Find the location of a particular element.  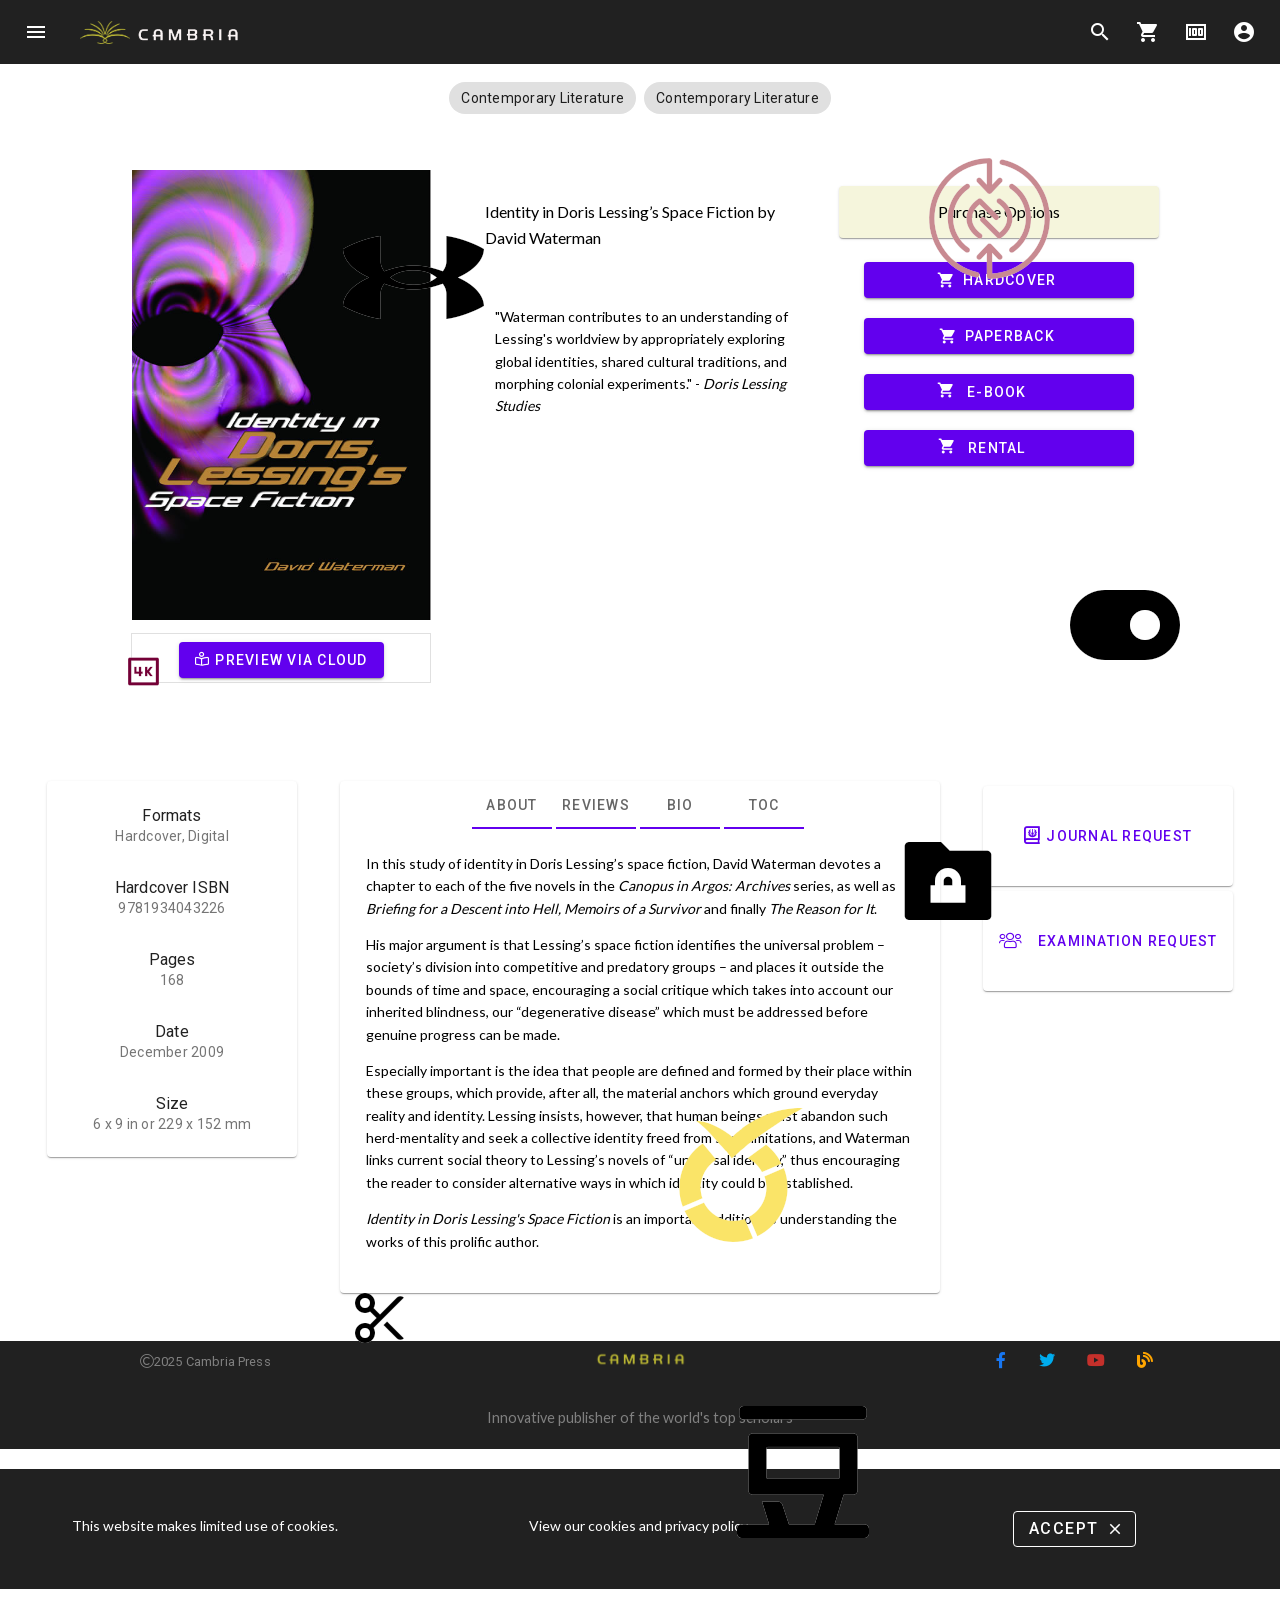

access a password-protected folder is located at coordinates (948, 881).